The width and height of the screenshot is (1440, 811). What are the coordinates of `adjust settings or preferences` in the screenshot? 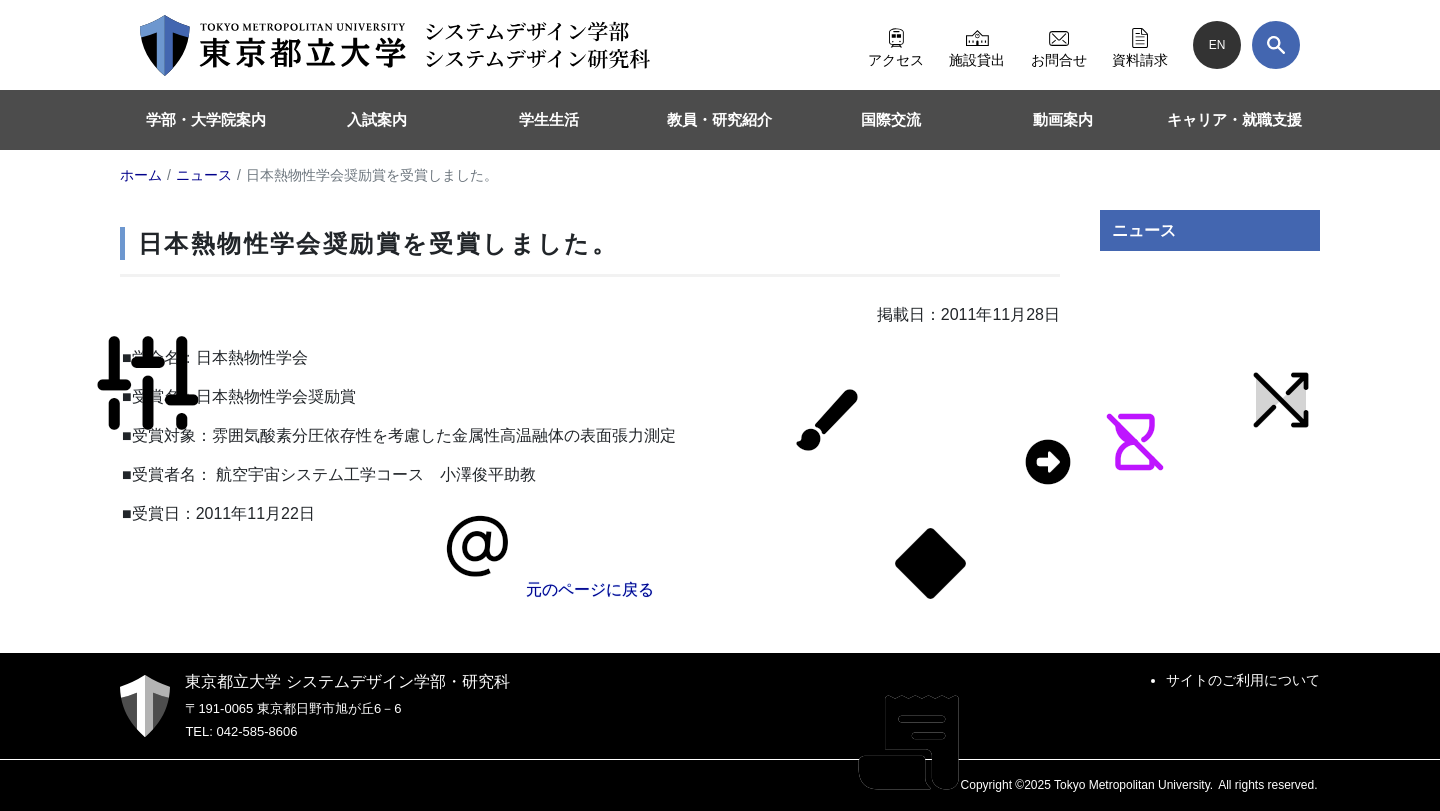 It's located at (148, 383).